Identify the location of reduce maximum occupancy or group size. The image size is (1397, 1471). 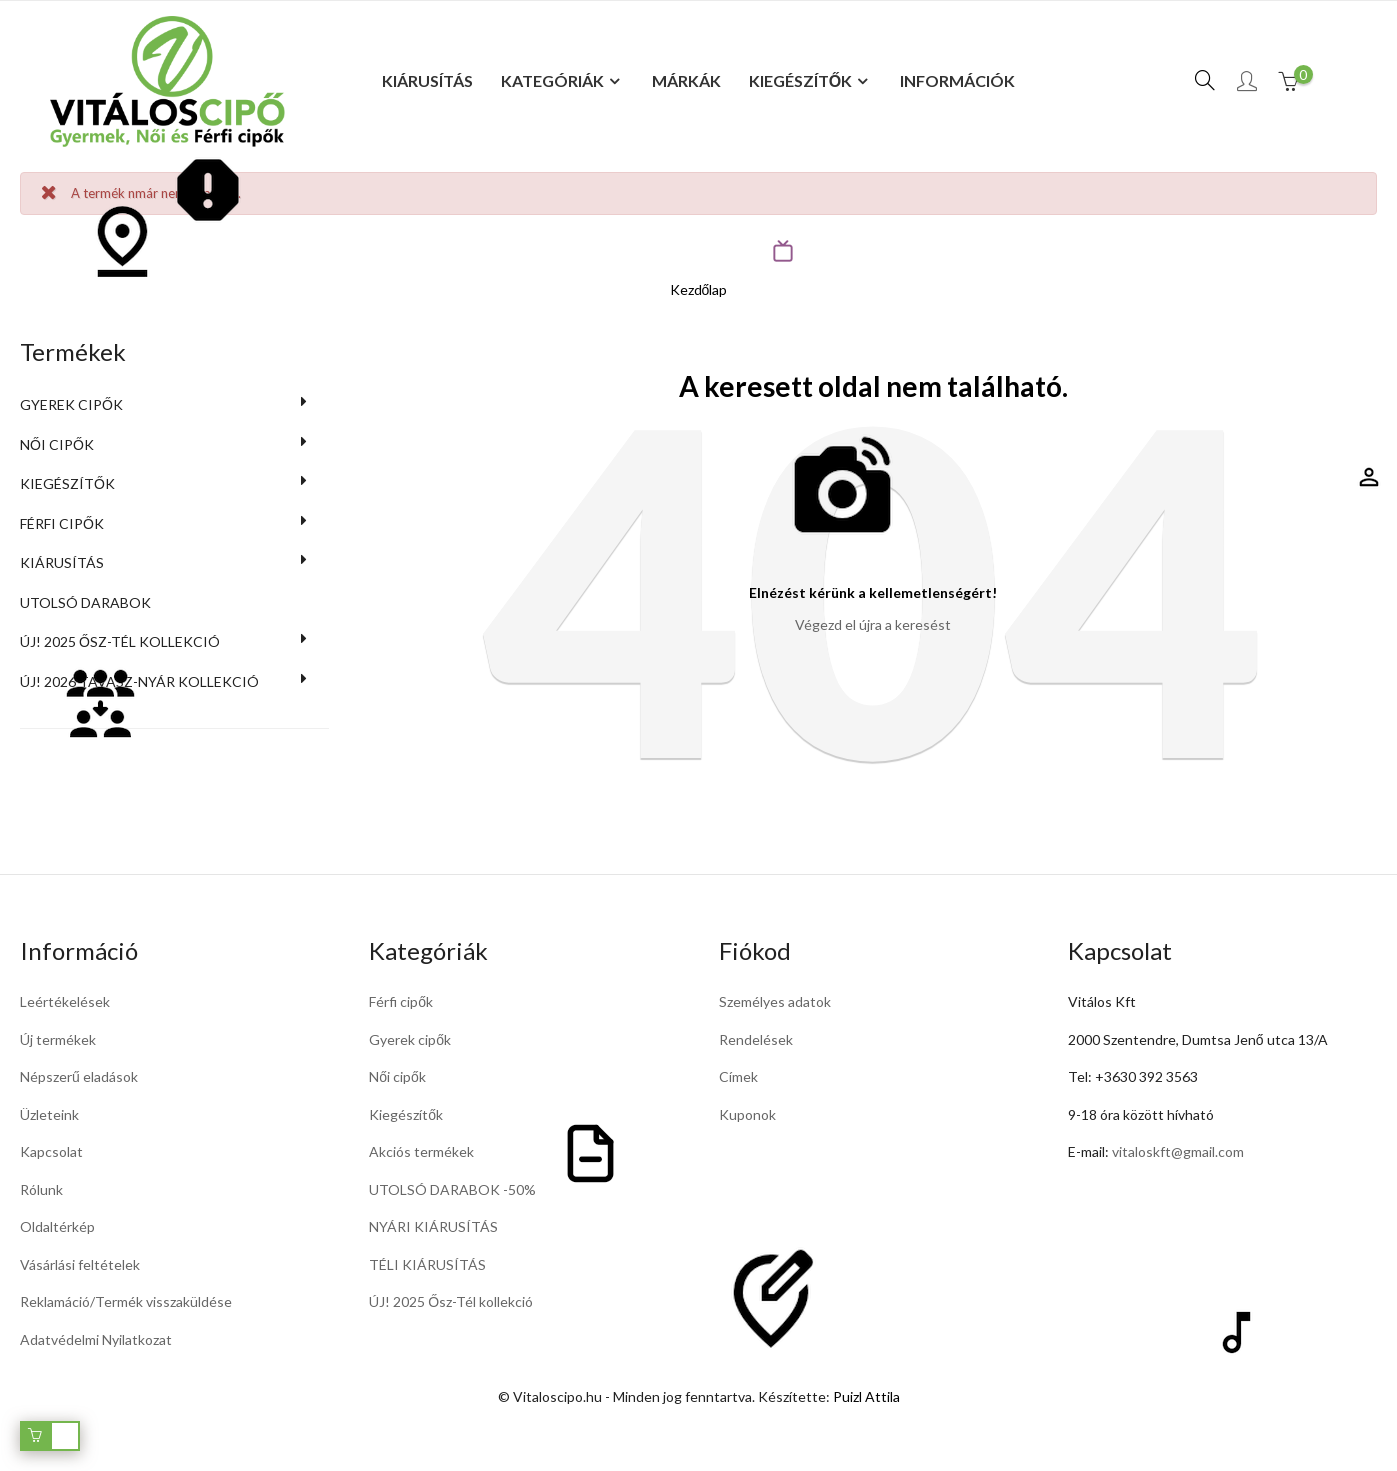
(100, 703).